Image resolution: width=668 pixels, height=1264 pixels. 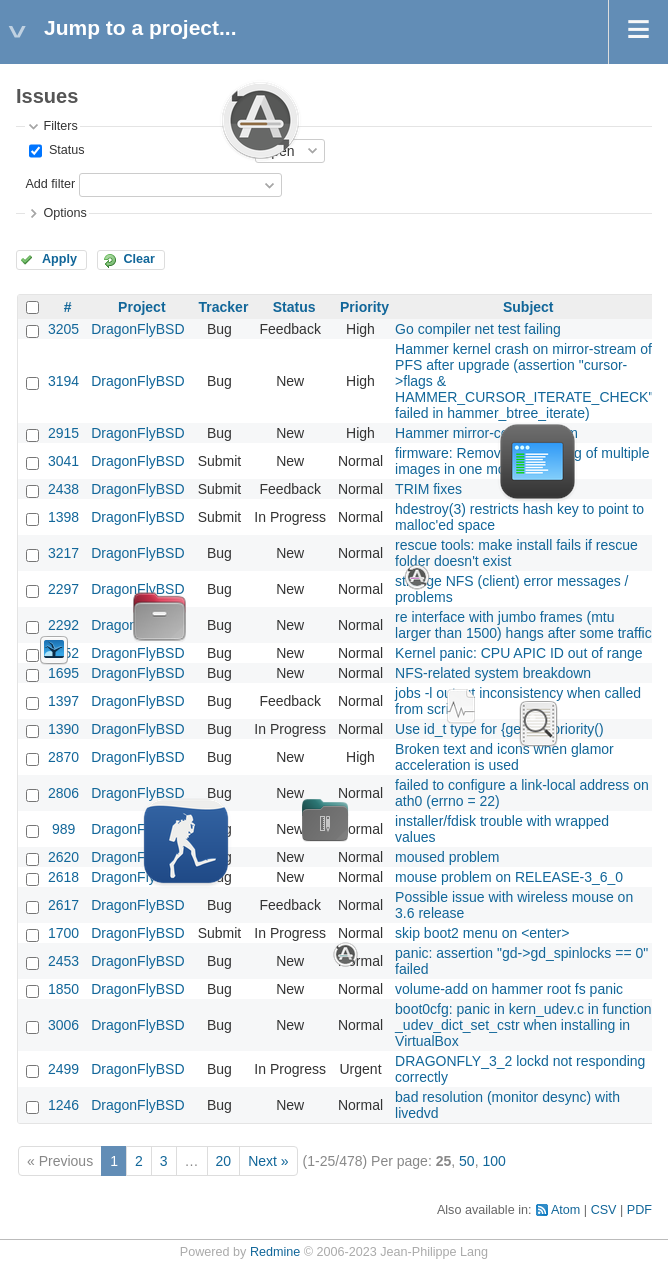 What do you see at coordinates (186, 841) in the screenshot?
I see `open subsurface dive logging app` at bounding box center [186, 841].